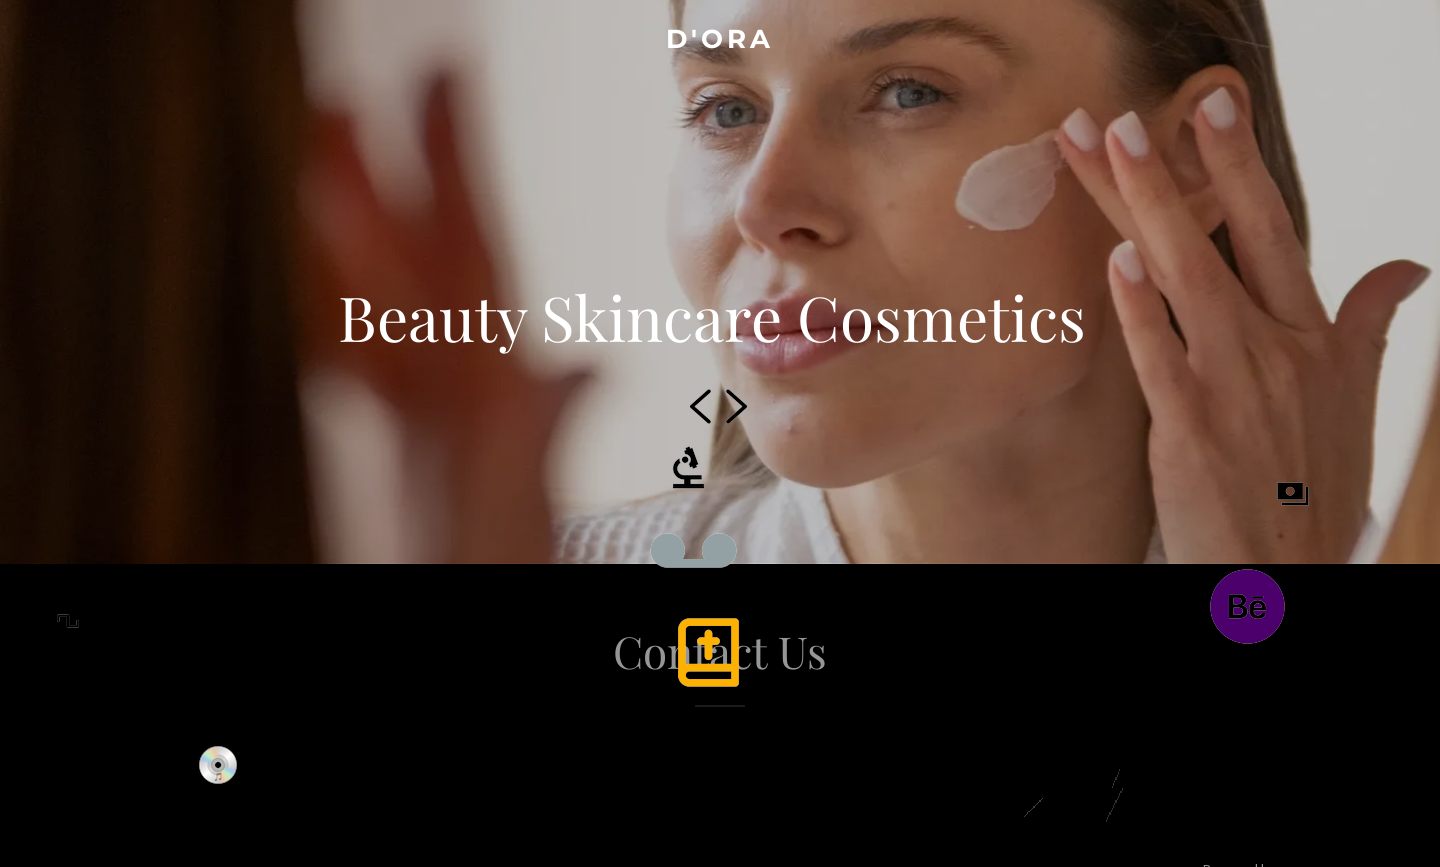  What do you see at coordinates (688, 468) in the screenshot?
I see `access biotech or laboratory features` at bounding box center [688, 468].